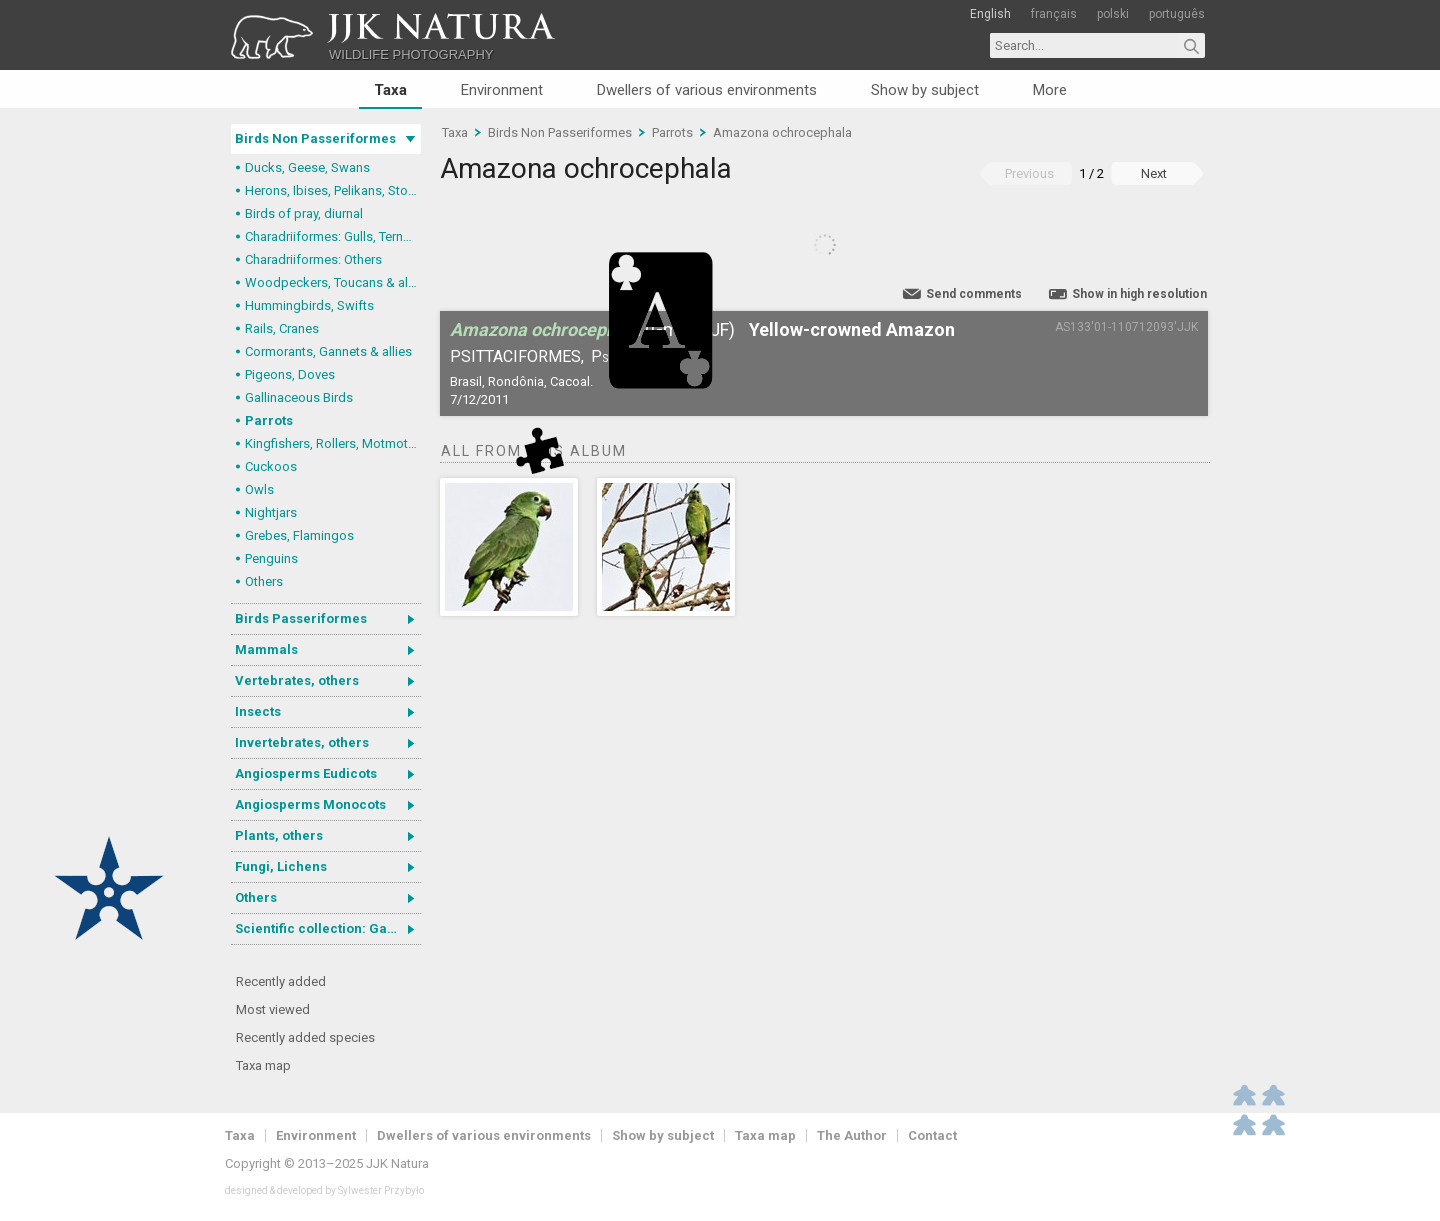  I want to click on play a card game, so click(660, 320).